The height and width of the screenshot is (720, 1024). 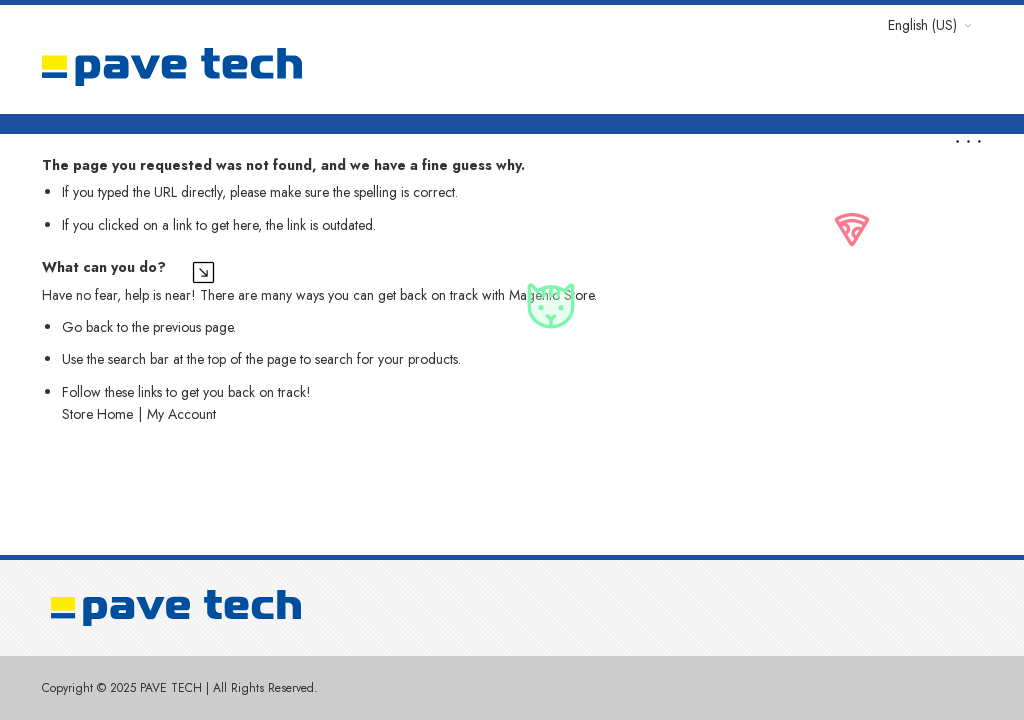 I want to click on access more options or actions, so click(x=968, y=141).